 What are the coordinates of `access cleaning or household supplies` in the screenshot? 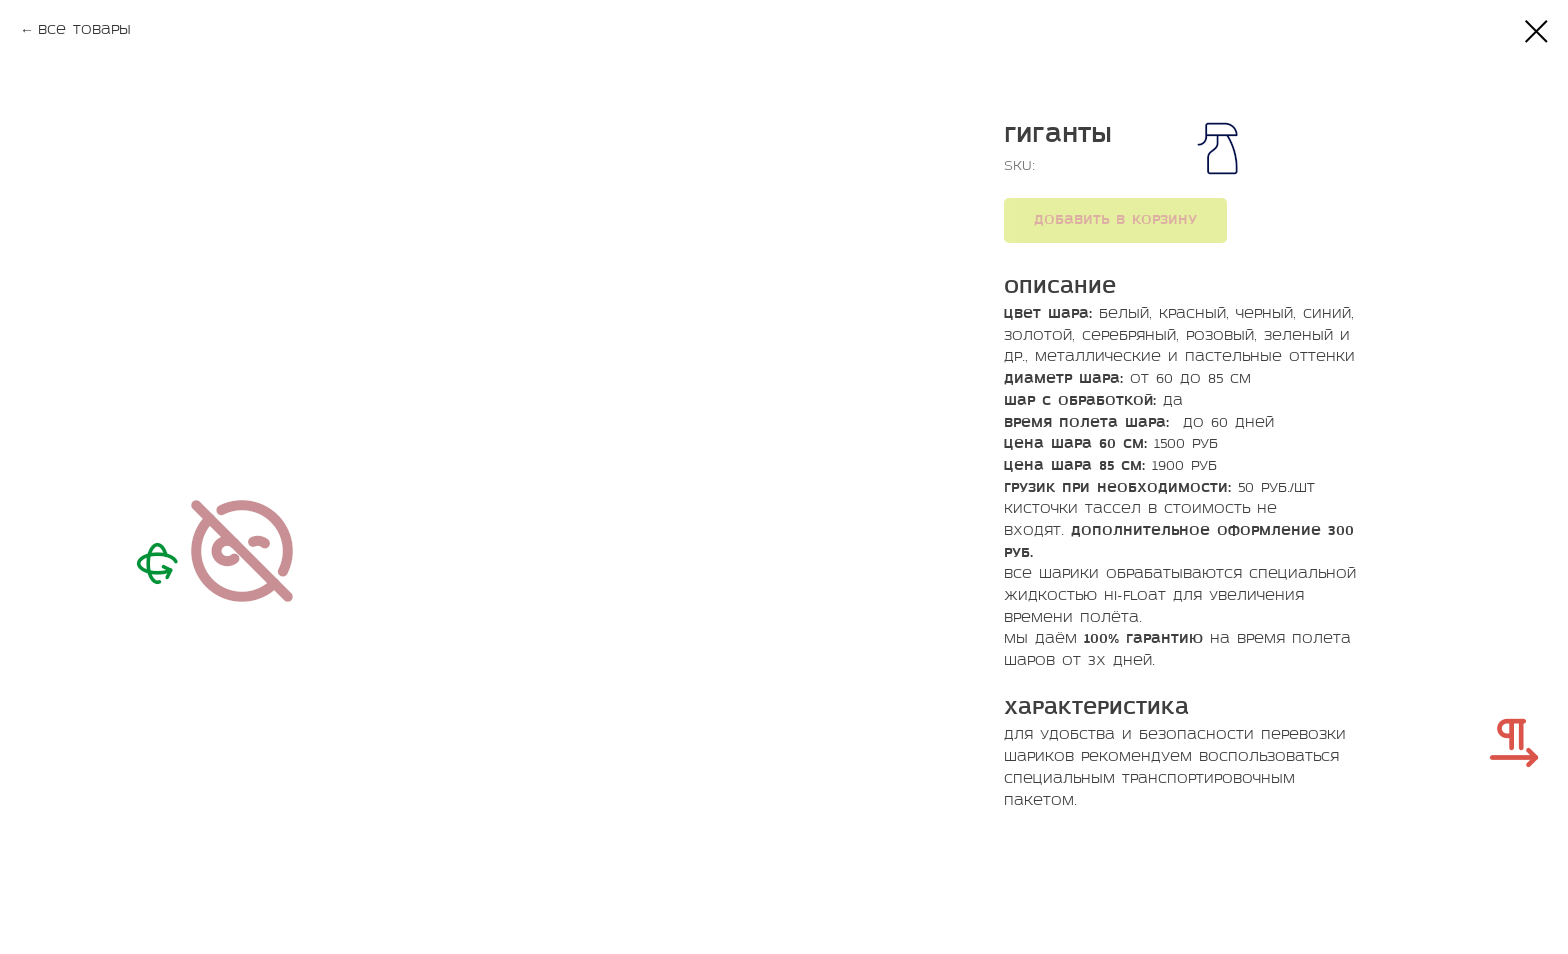 It's located at (1219, 148).